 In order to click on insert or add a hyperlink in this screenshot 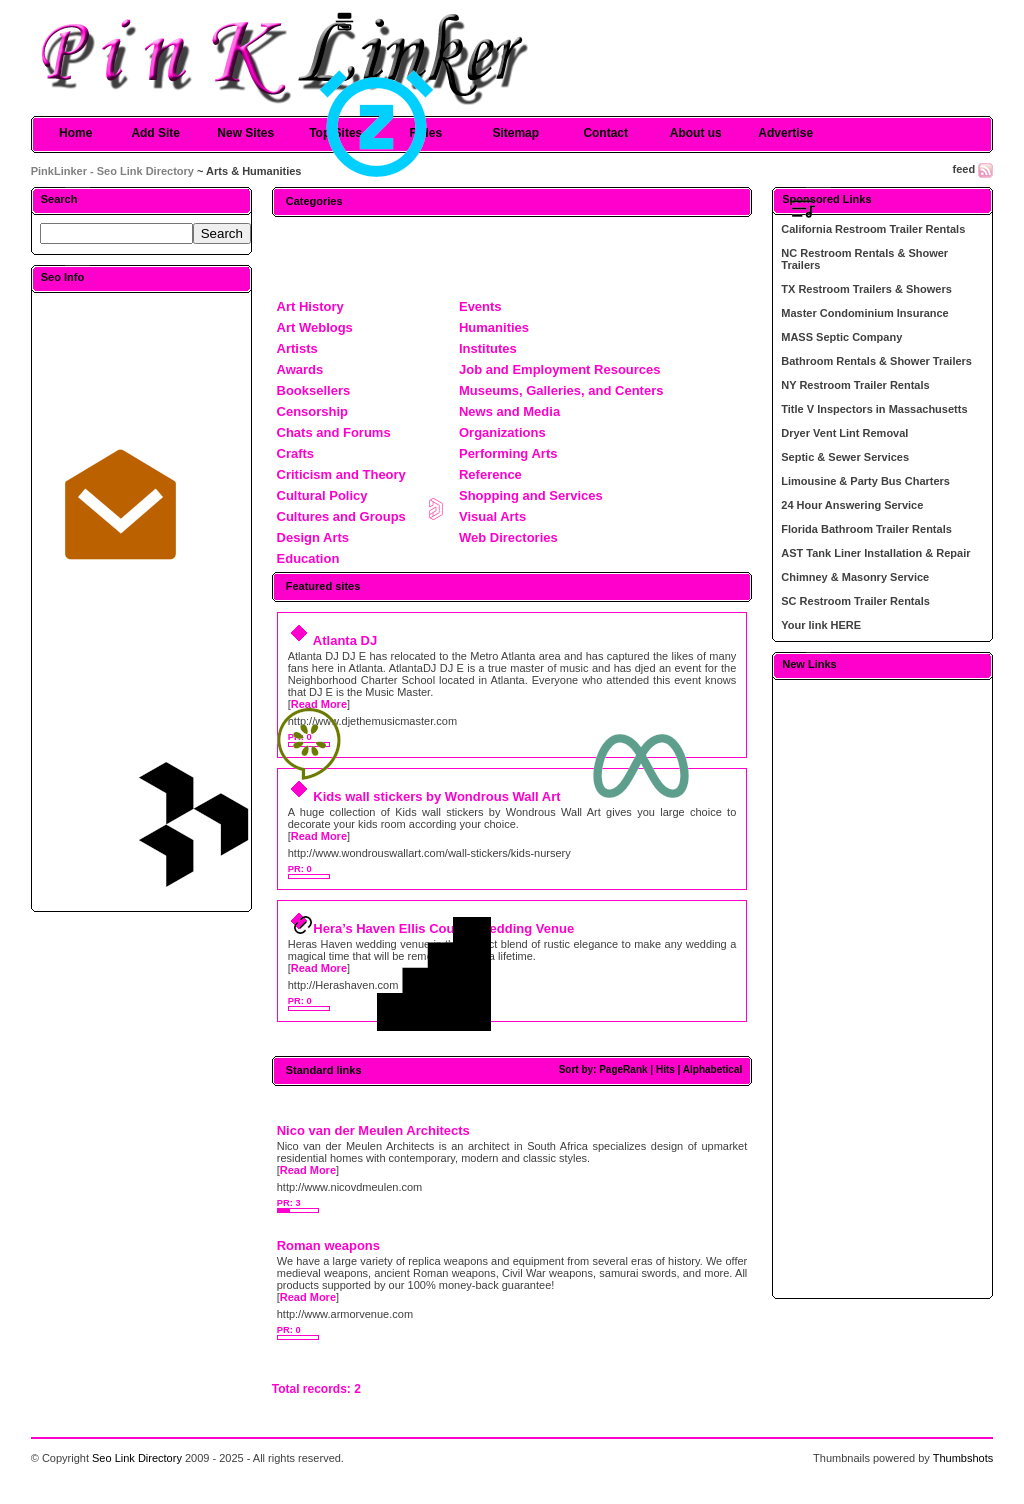, I will do `click(303, 925)`.